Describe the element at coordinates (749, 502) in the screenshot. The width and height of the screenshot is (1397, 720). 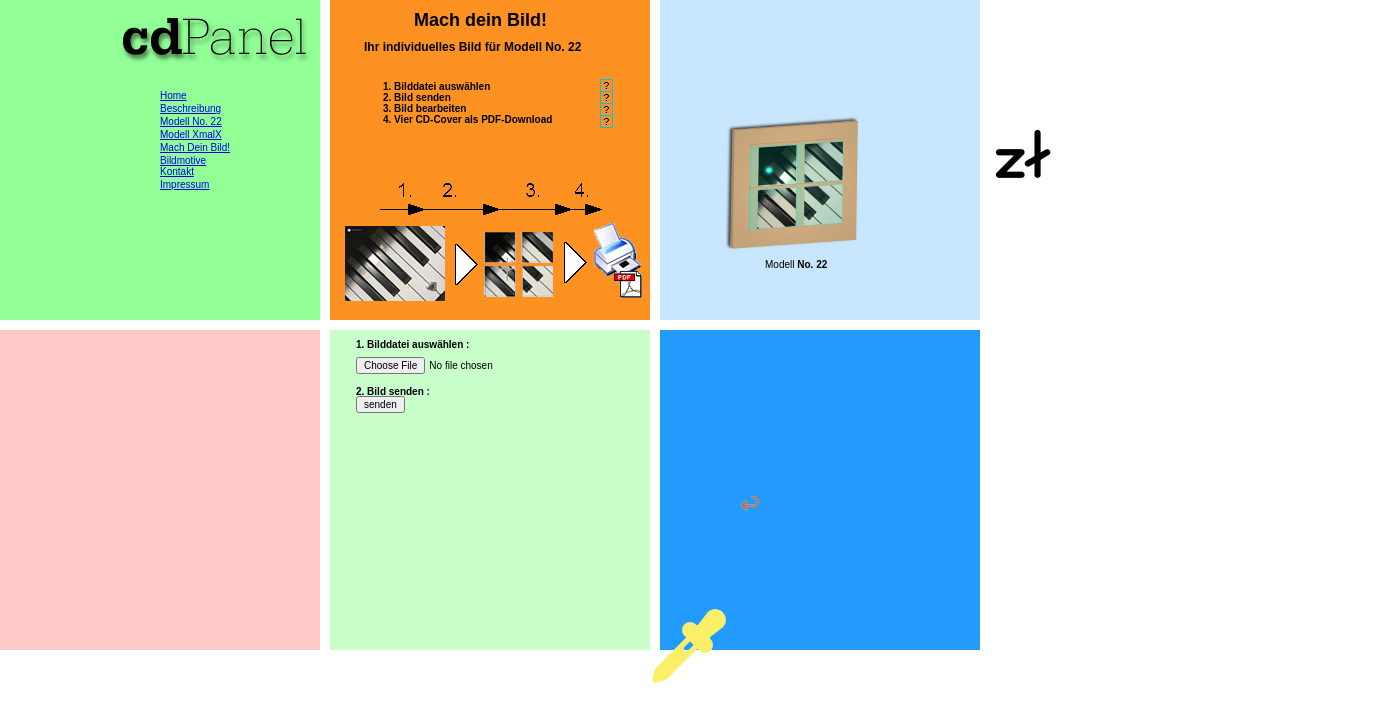
I see `go back to the previous screen` at that location.